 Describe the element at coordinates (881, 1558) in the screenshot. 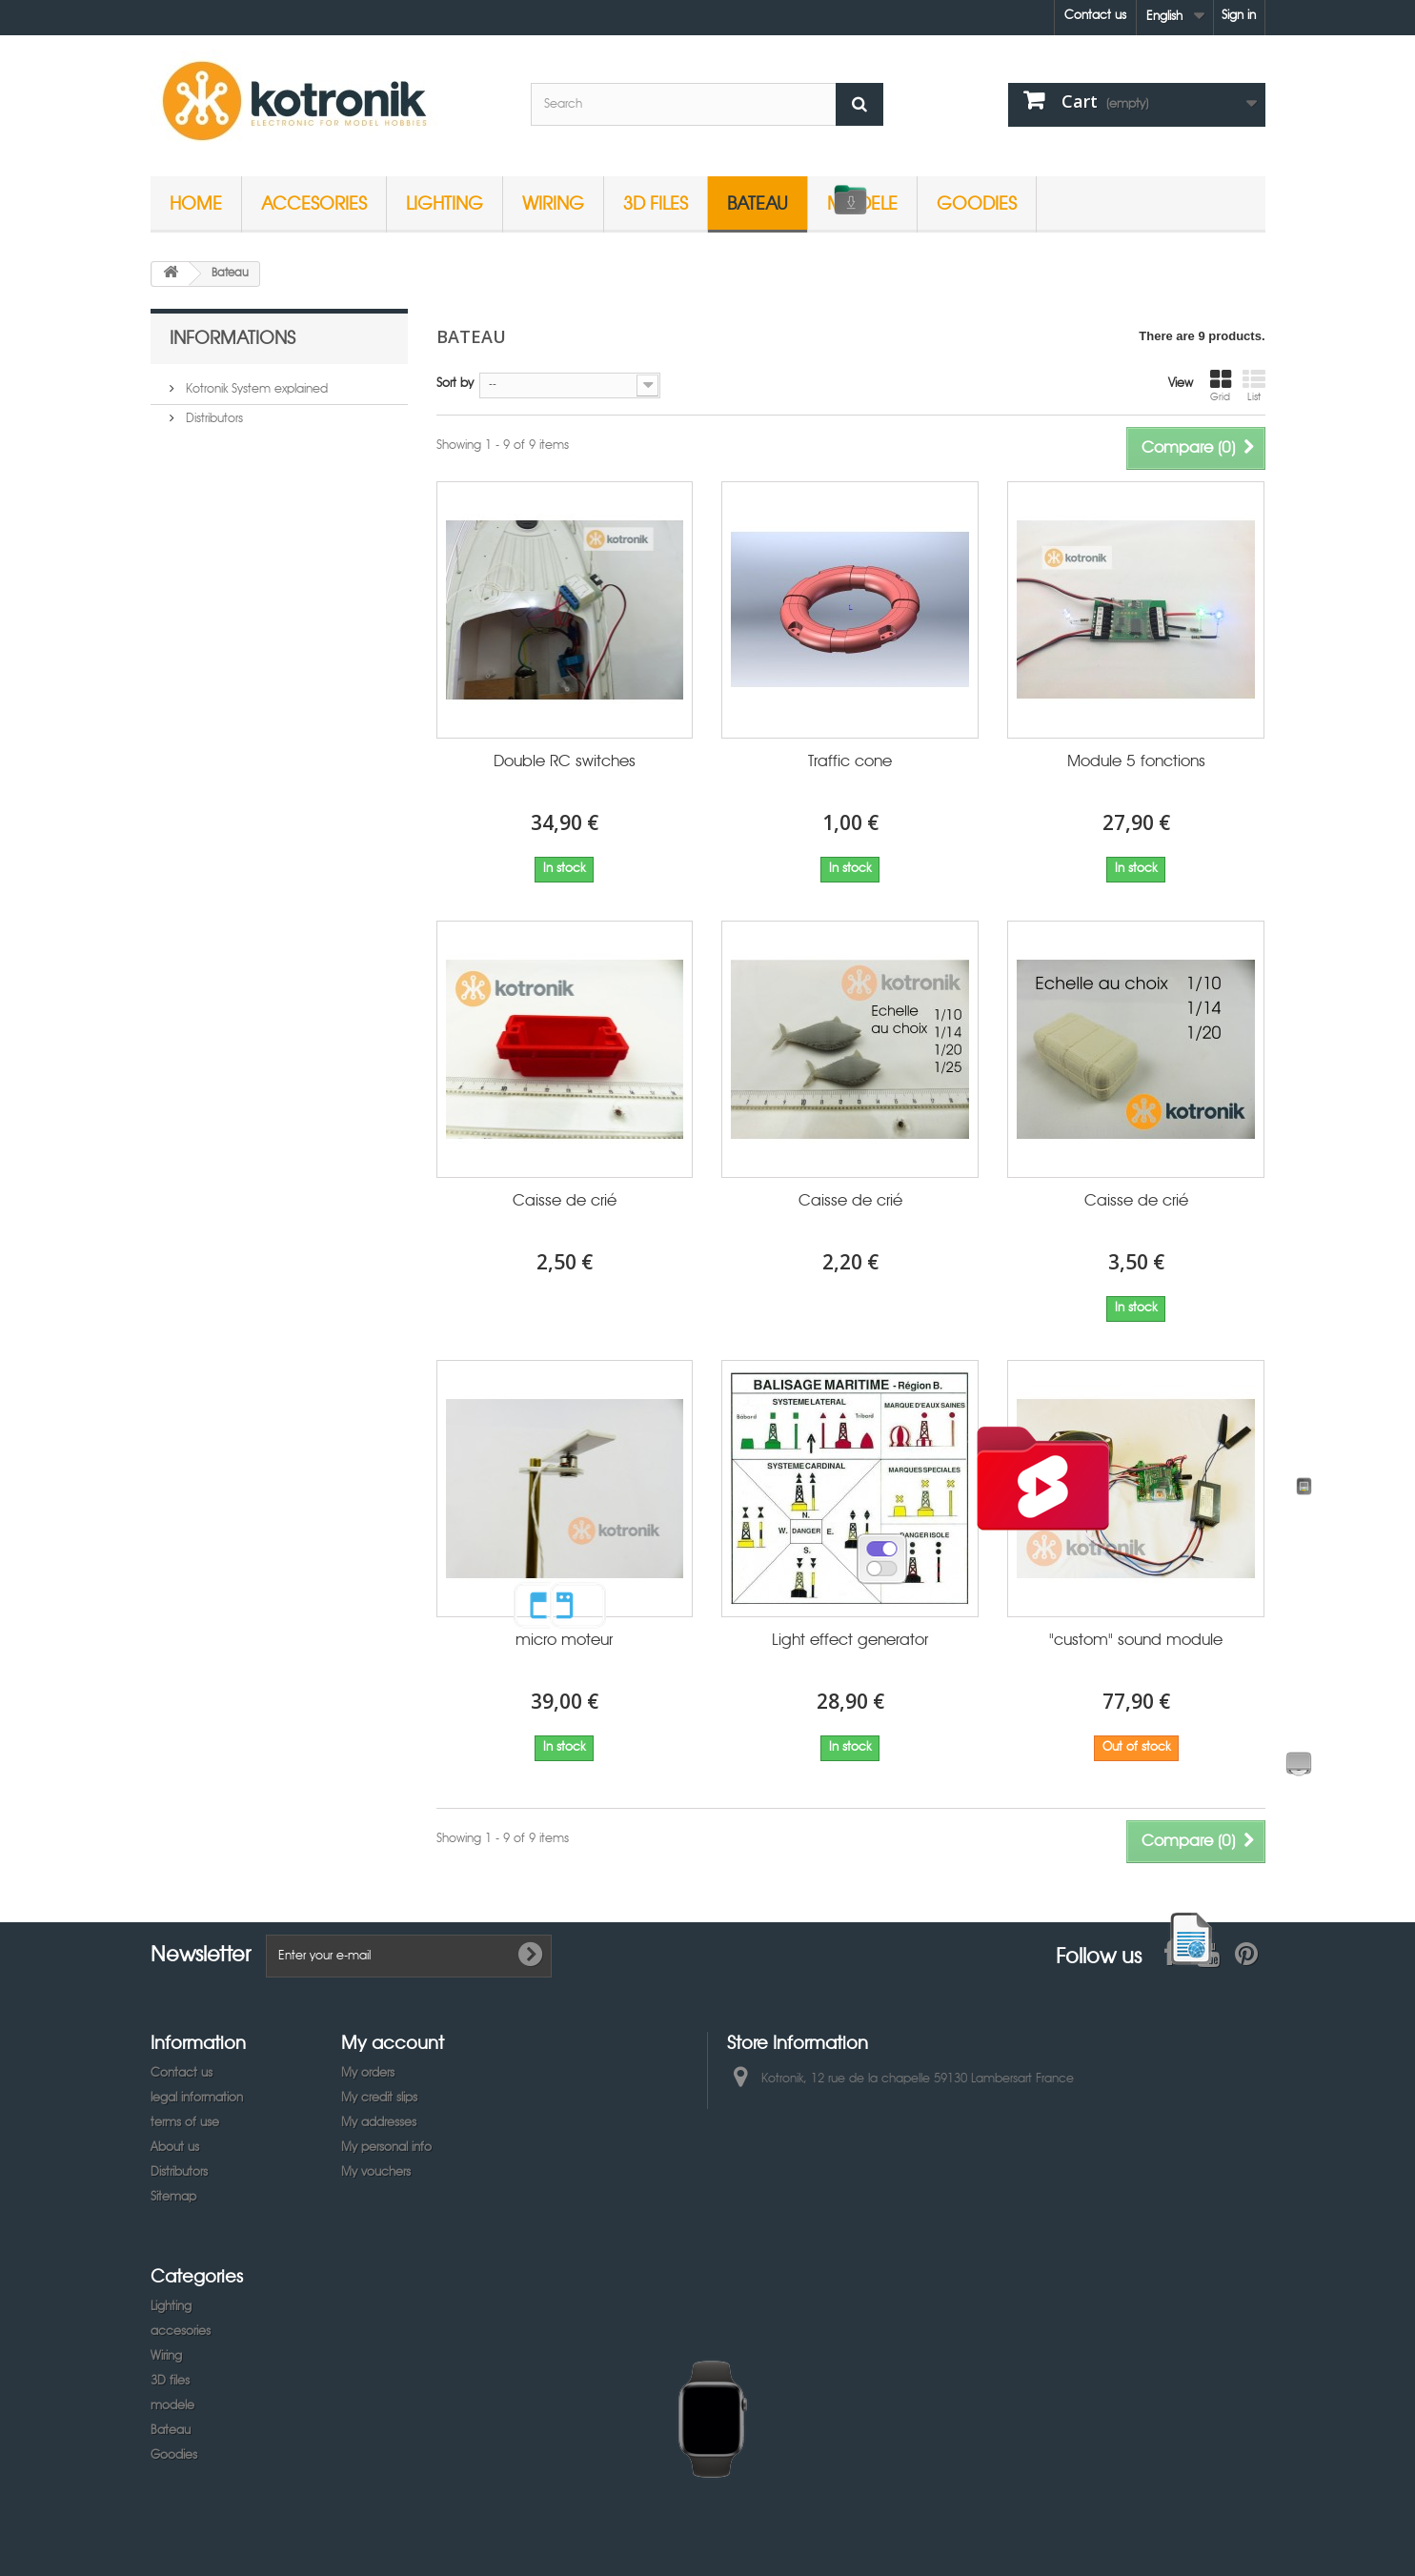

I see `open system tweaks or customization settings` at that location.